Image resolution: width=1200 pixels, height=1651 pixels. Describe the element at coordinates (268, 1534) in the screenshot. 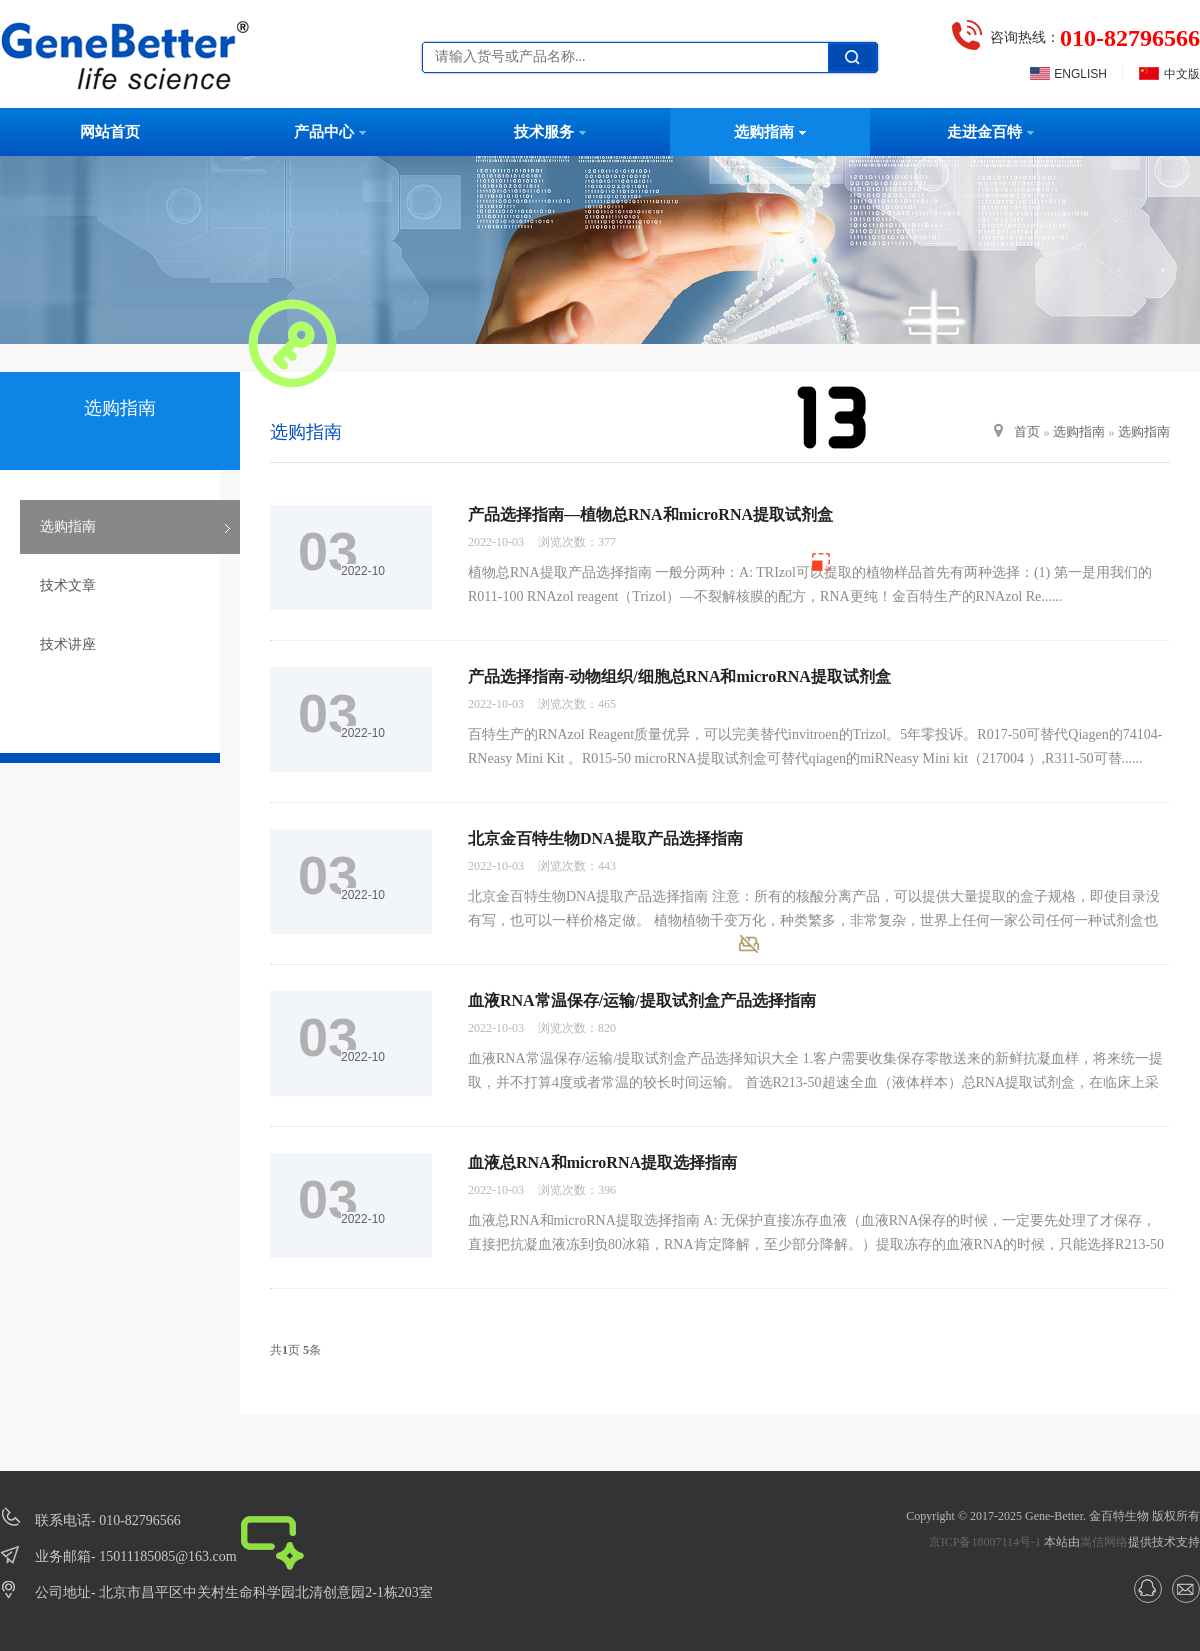

I see `enable AI-assisted text input` at that location.